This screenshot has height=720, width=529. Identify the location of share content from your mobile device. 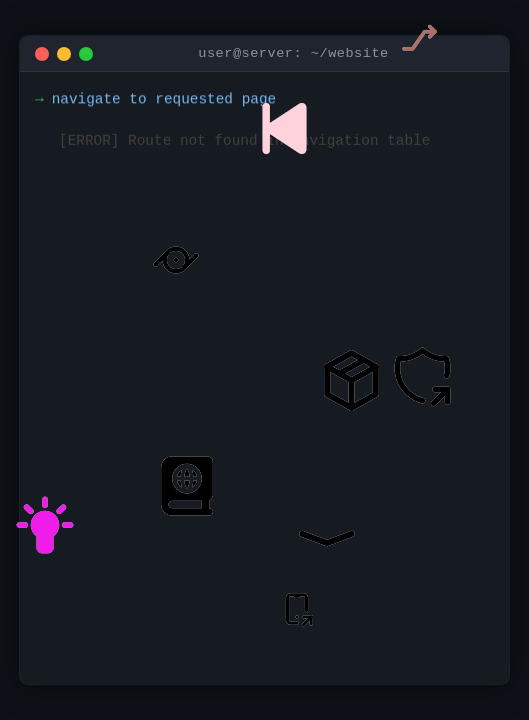
(297, 609).